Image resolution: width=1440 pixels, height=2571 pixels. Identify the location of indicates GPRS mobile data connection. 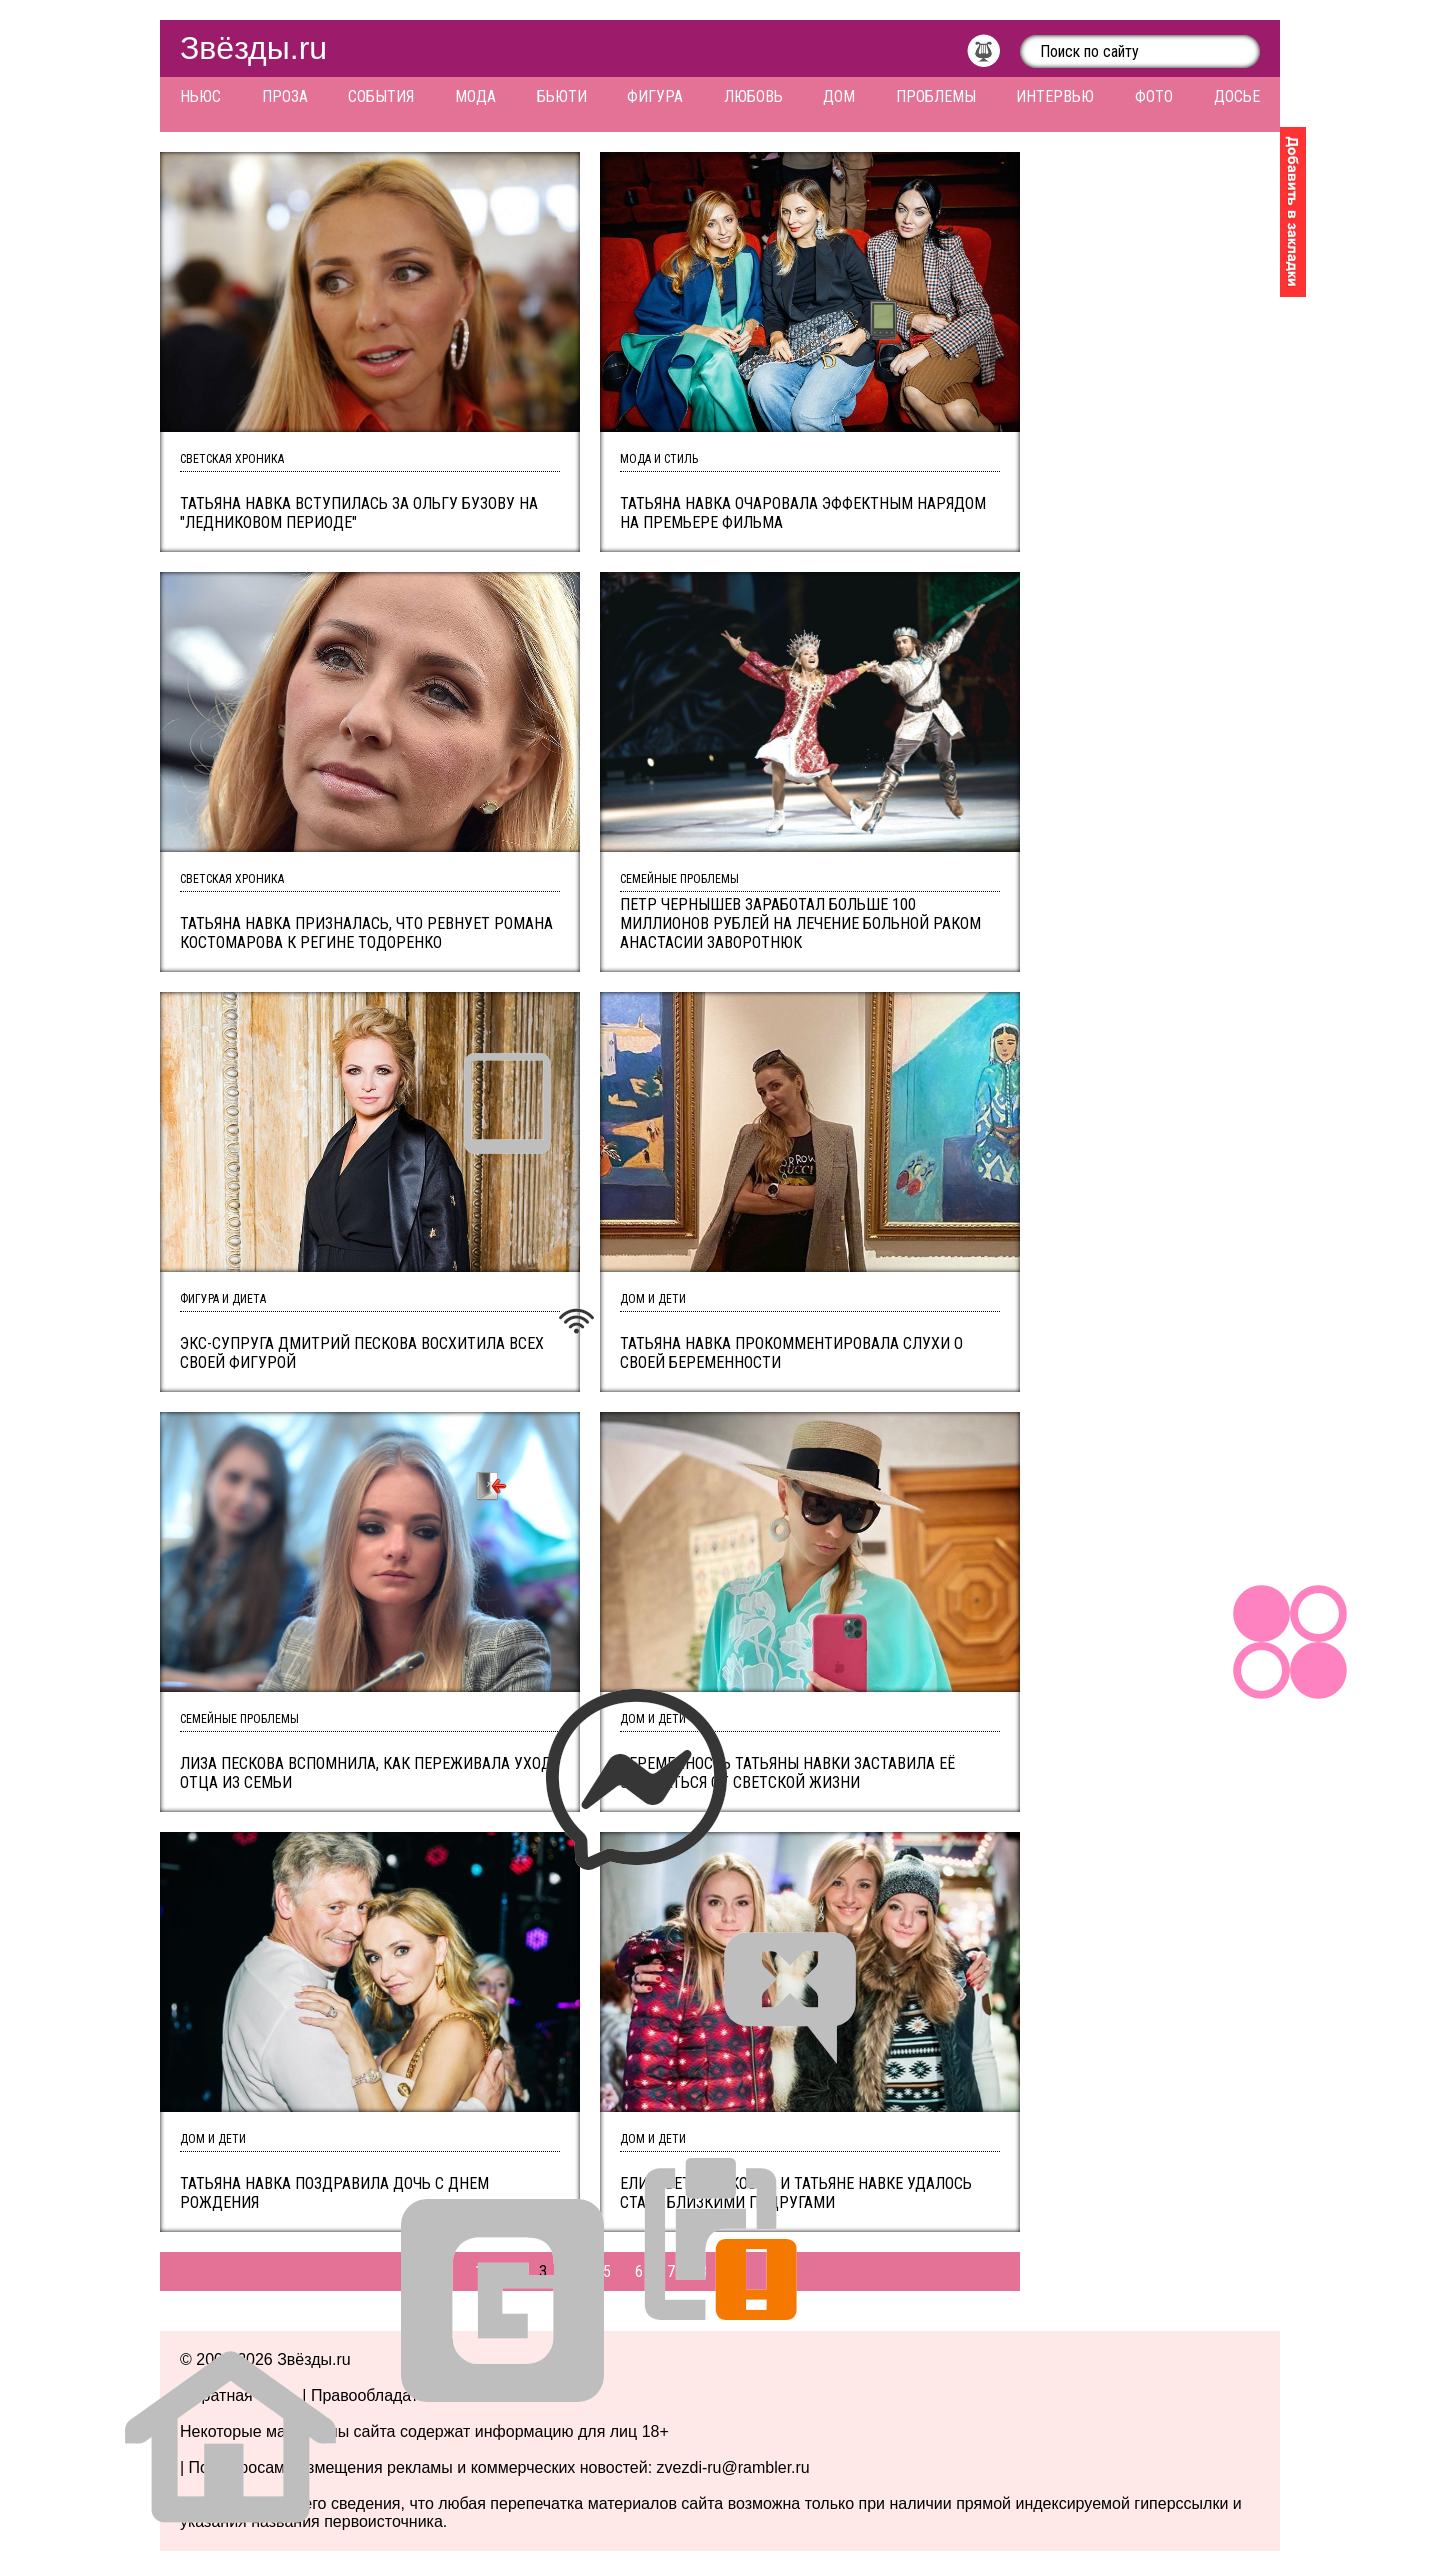
(502, 2300).